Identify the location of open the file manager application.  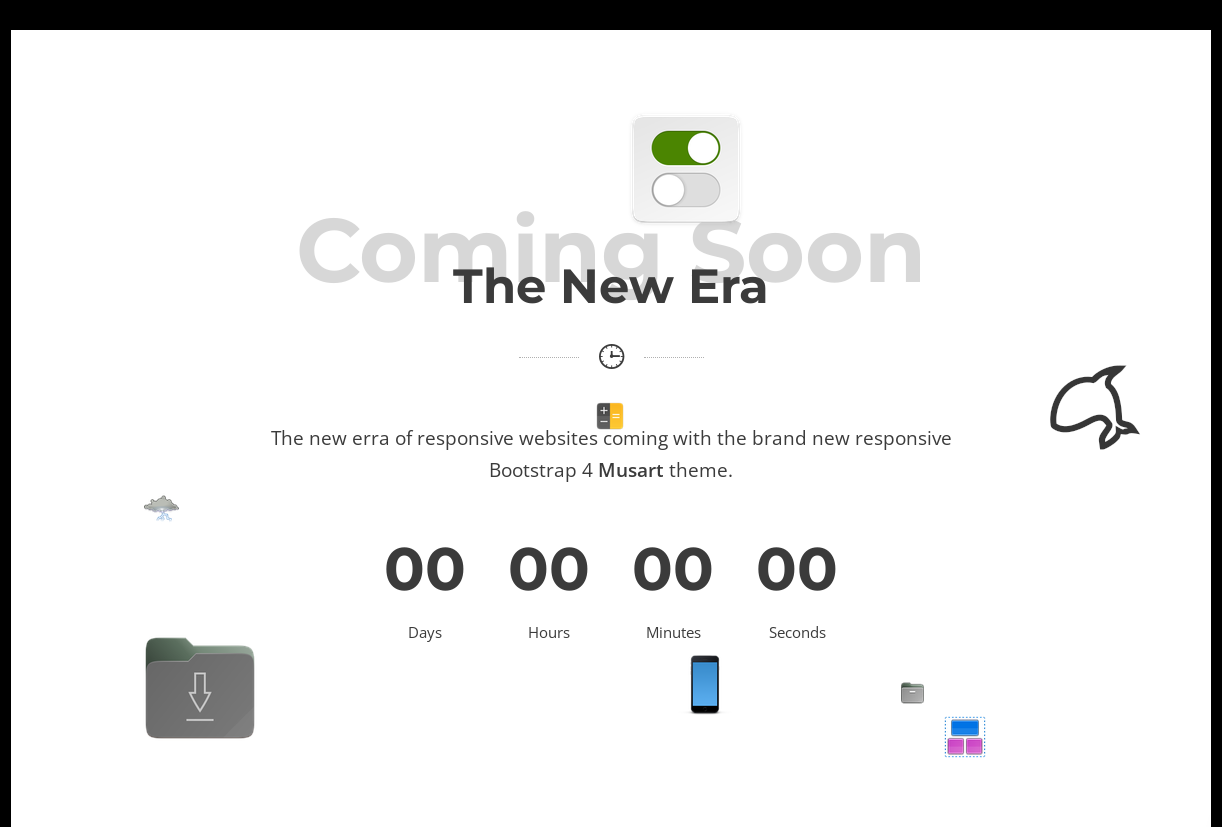
(912, 692).